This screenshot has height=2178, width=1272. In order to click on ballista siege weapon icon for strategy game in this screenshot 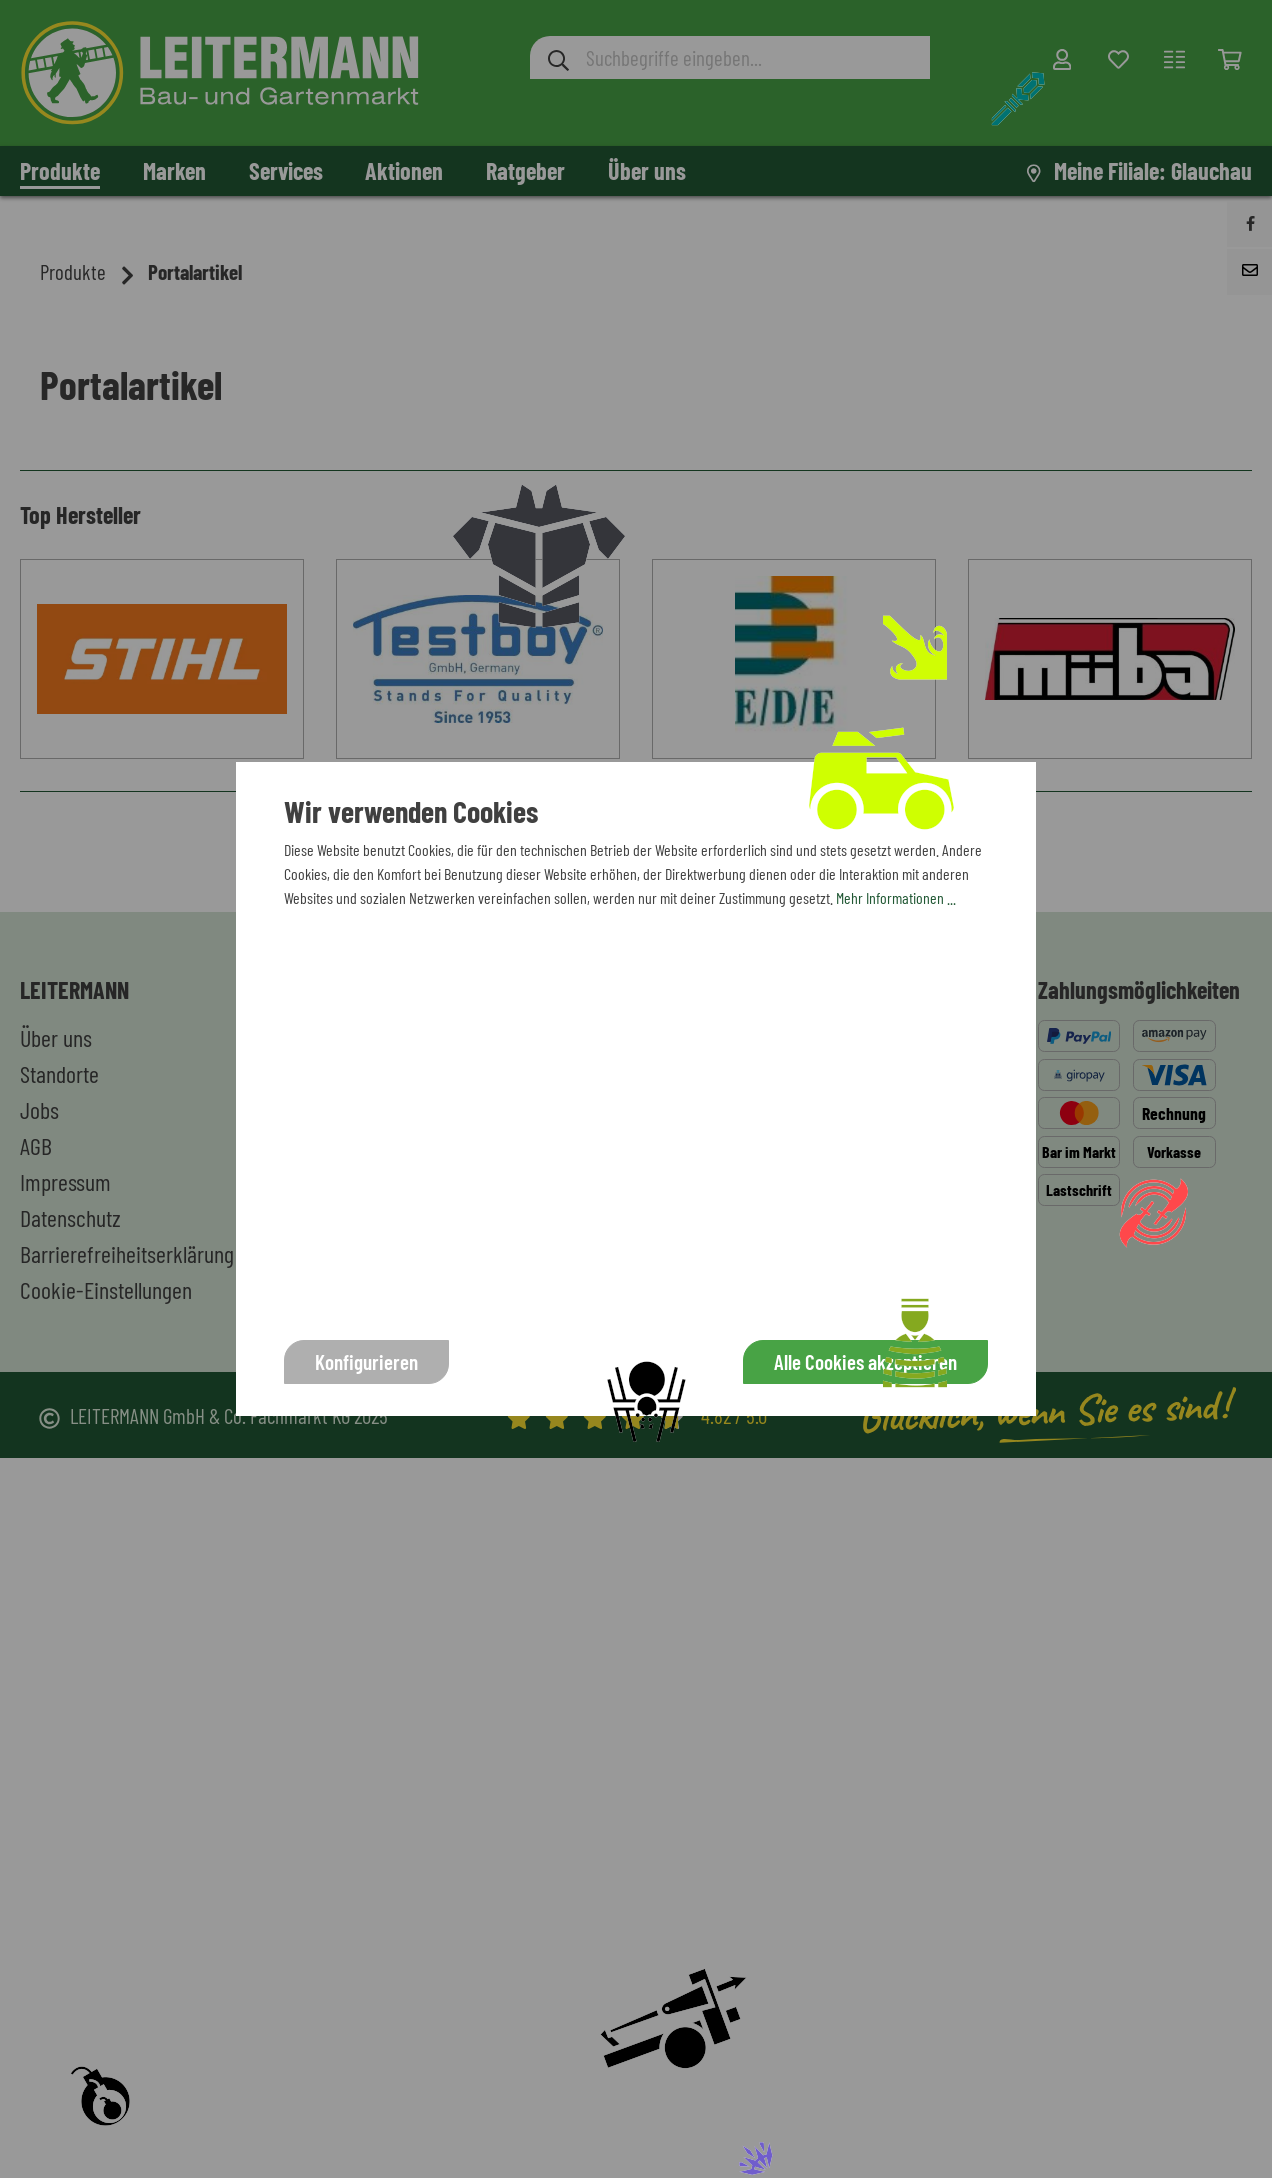, I will do `click(673, 2018)`.